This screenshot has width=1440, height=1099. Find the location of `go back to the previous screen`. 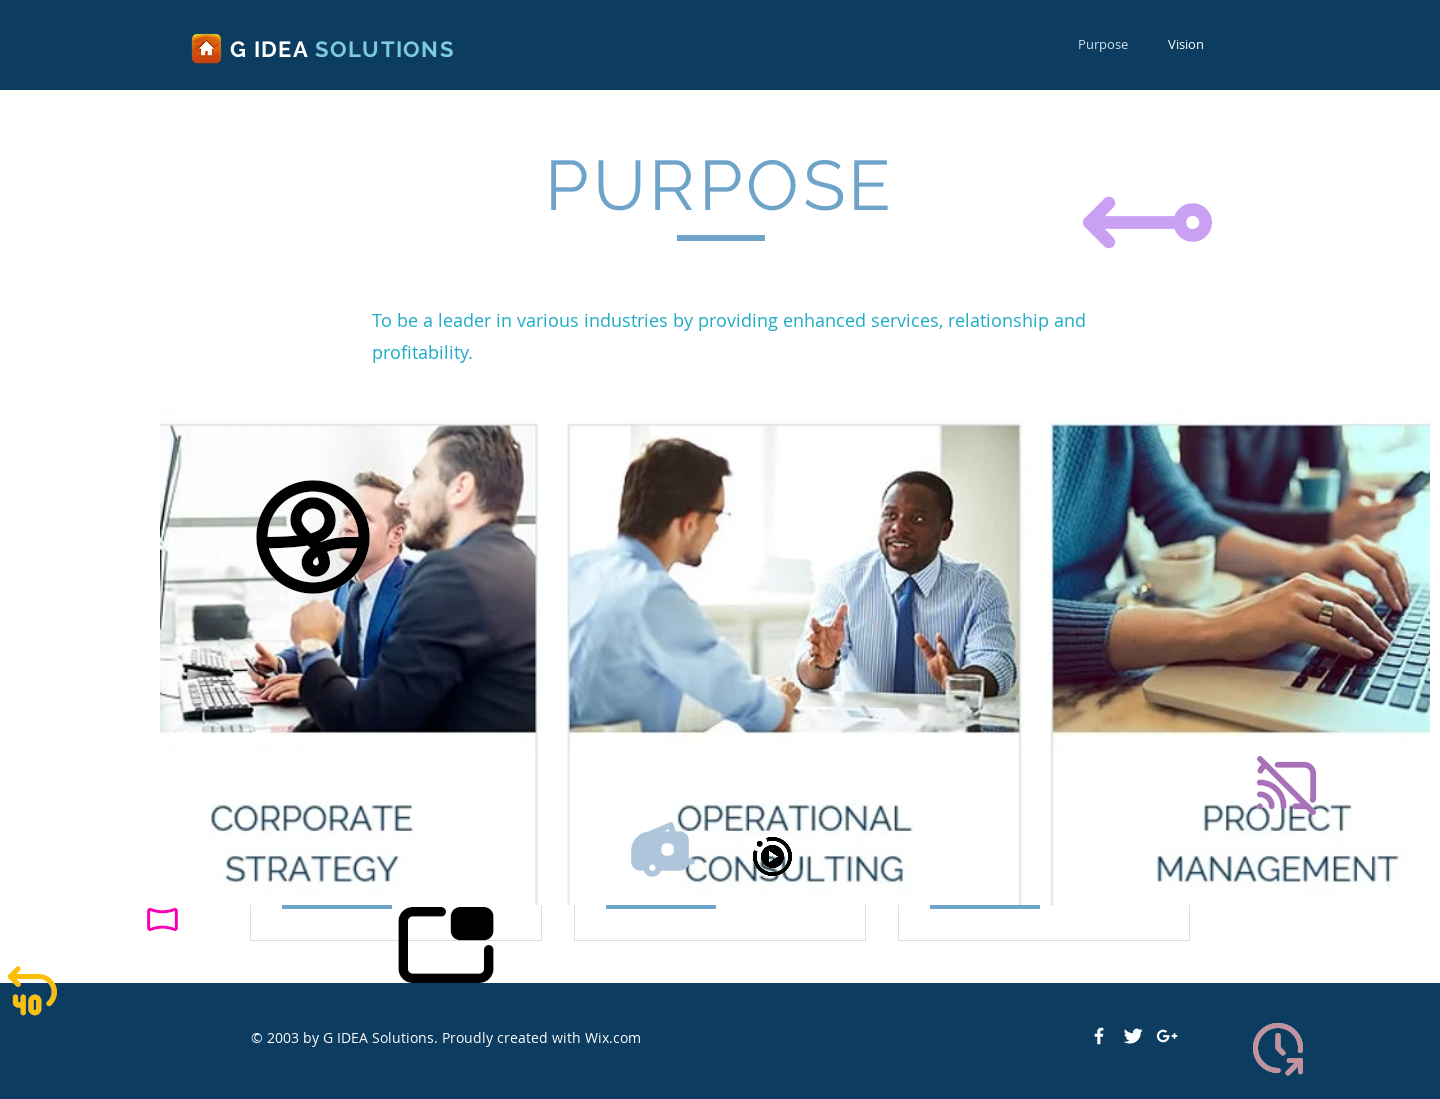

go back to the previous screen is located at coordinates (1147, 222).